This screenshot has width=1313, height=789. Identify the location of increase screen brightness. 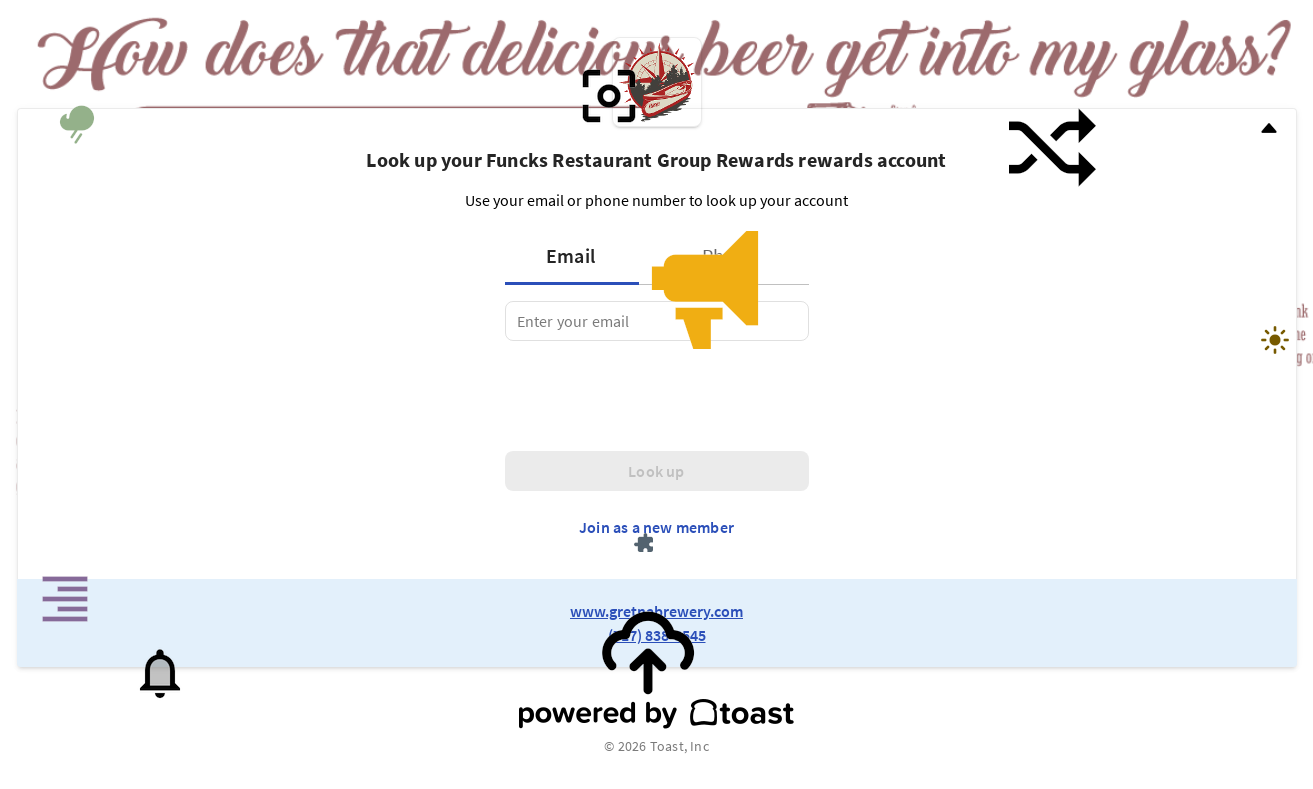
(1275, 340).